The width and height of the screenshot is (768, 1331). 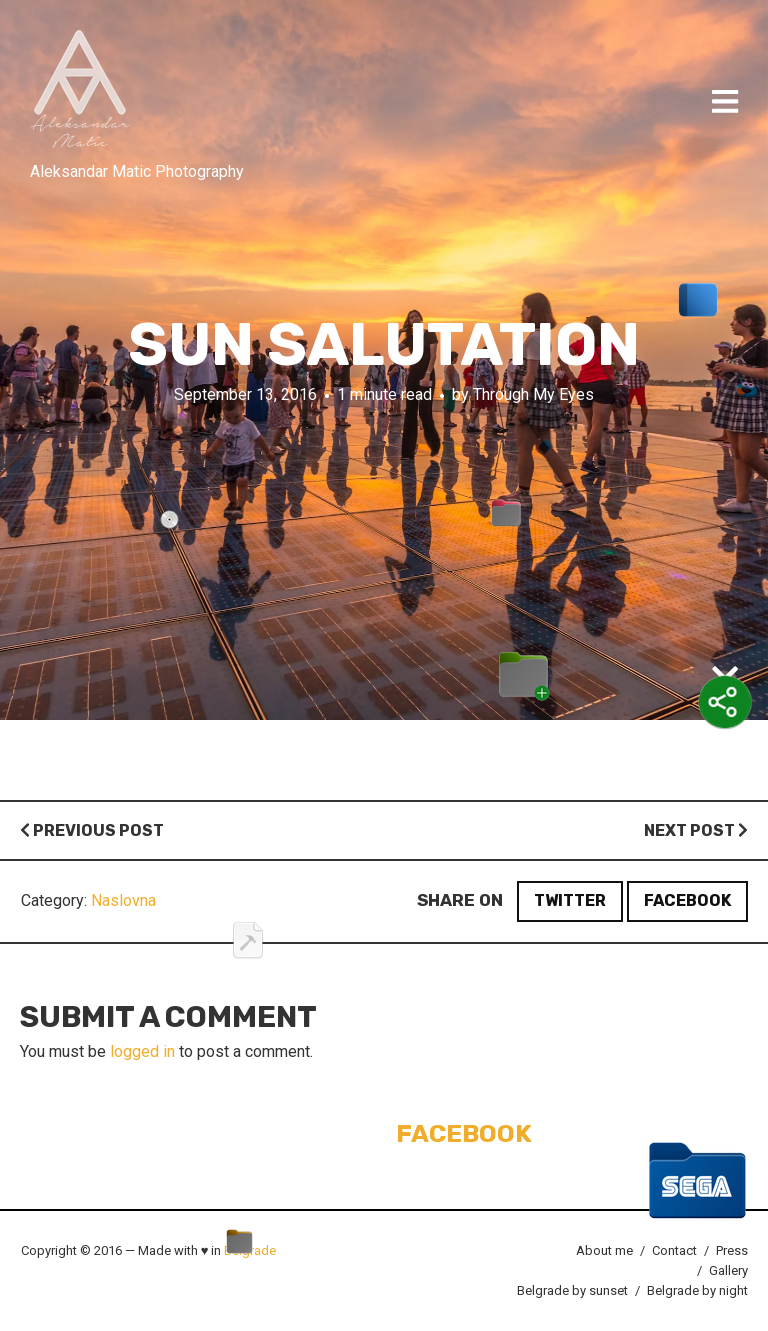 What do you see at coordinates (698, 299) in the screenshot?
I see `access the desktop folder` at bounding box center [698, 299].